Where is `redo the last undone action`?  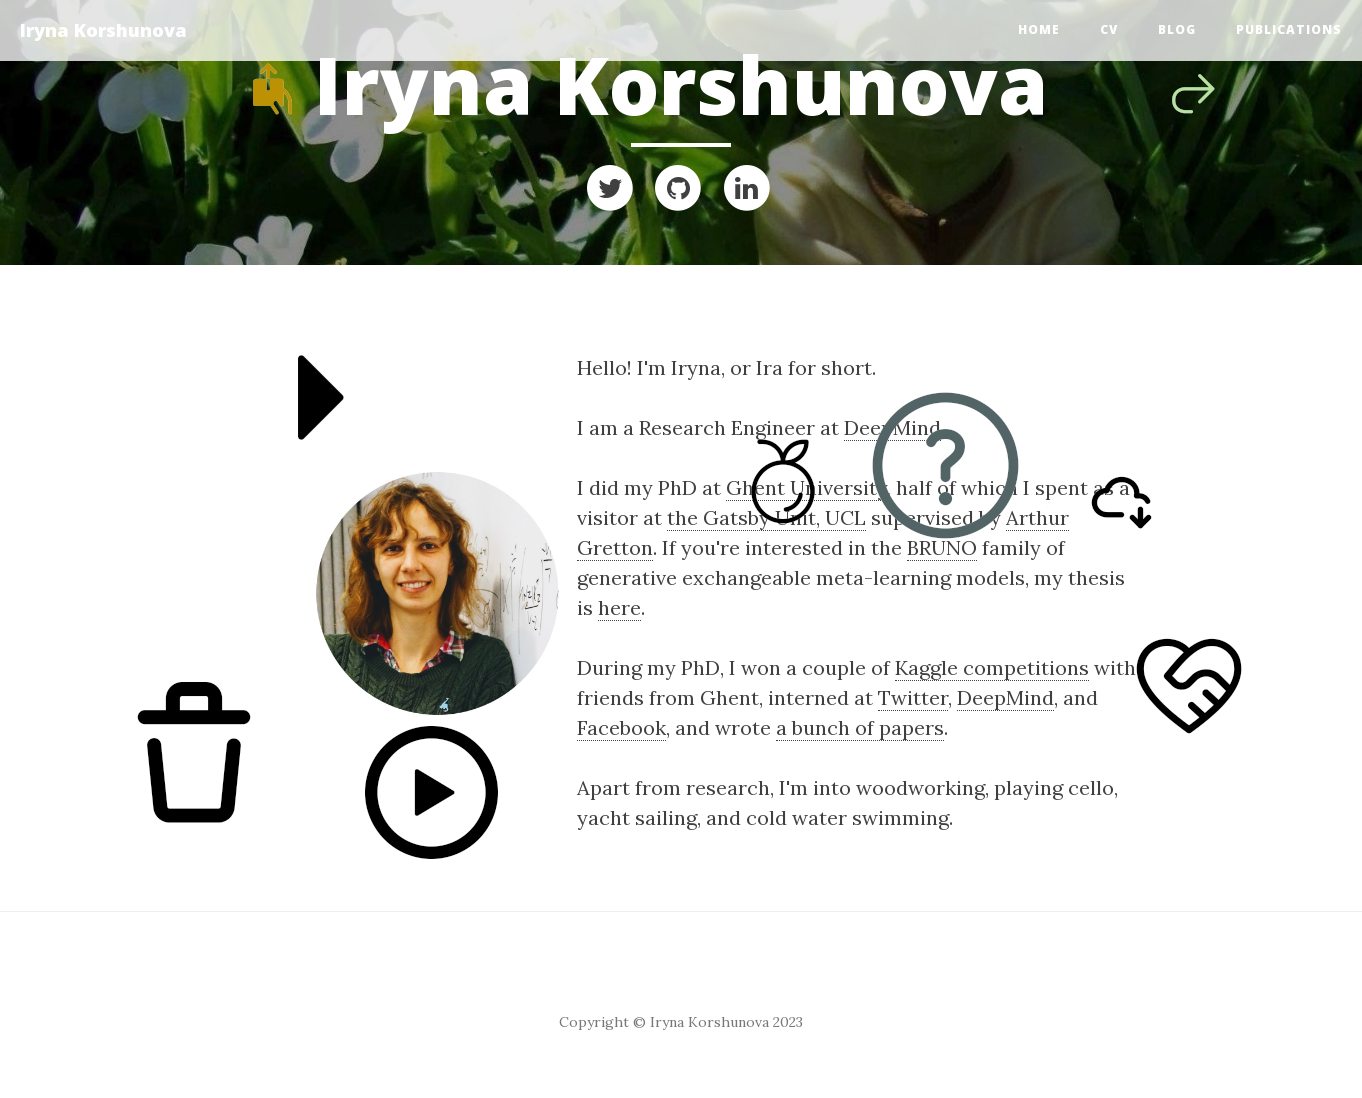 redo the last undone action is located at coordinates (1193, 95).